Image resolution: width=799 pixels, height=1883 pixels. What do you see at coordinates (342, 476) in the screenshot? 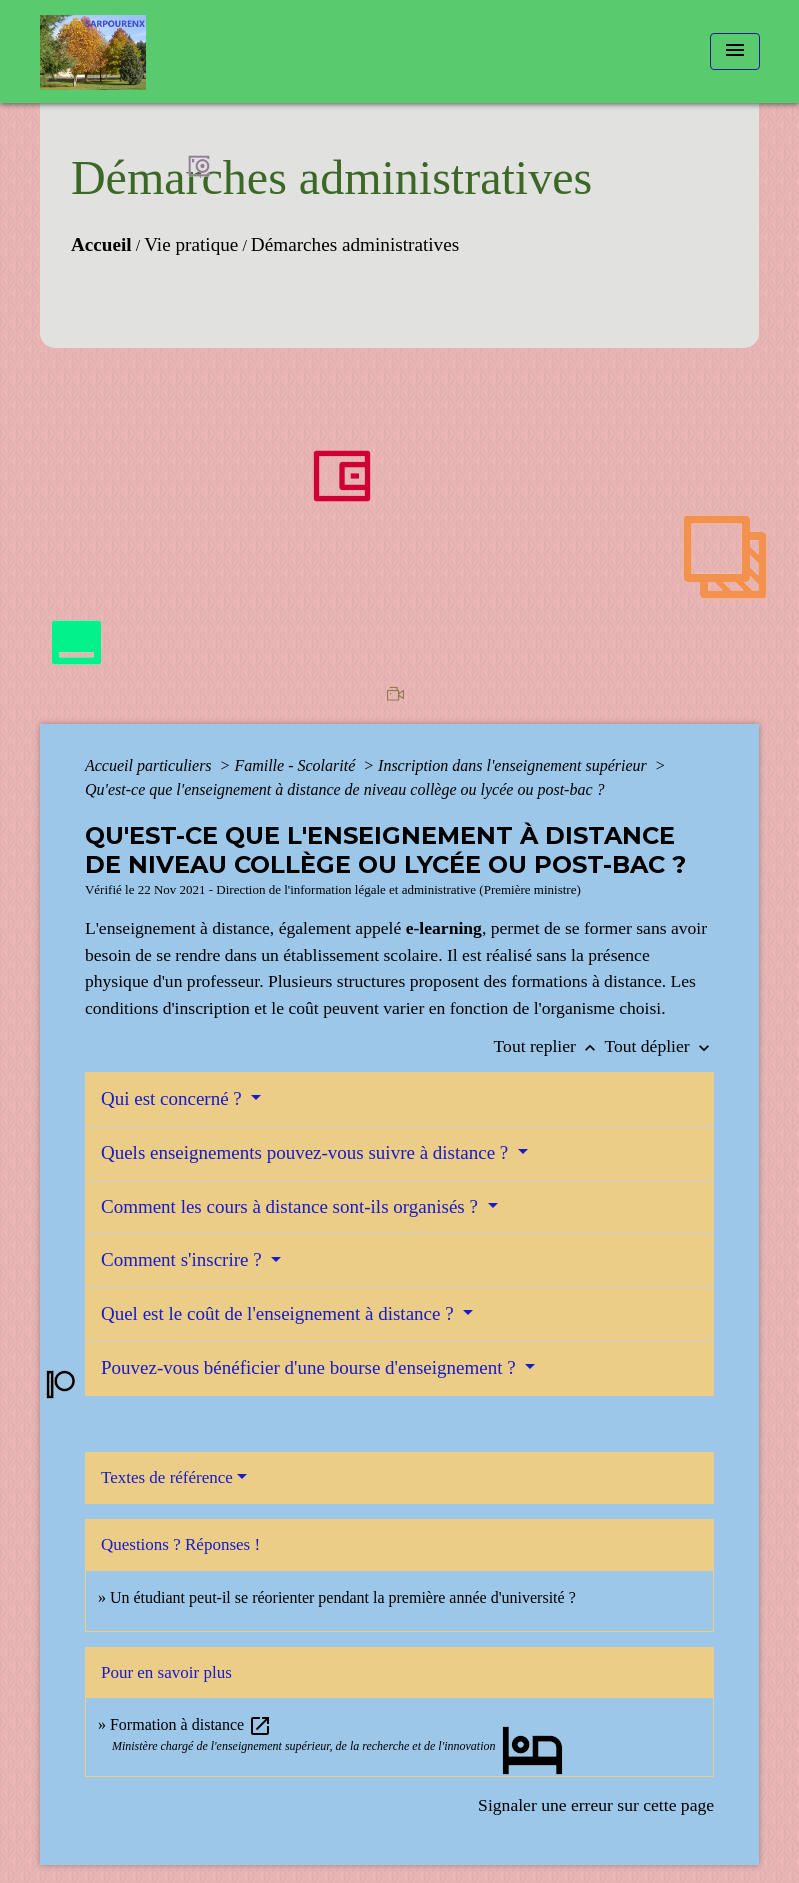
I see `access your wallet or payment methods` at bounding box center [342, 476].